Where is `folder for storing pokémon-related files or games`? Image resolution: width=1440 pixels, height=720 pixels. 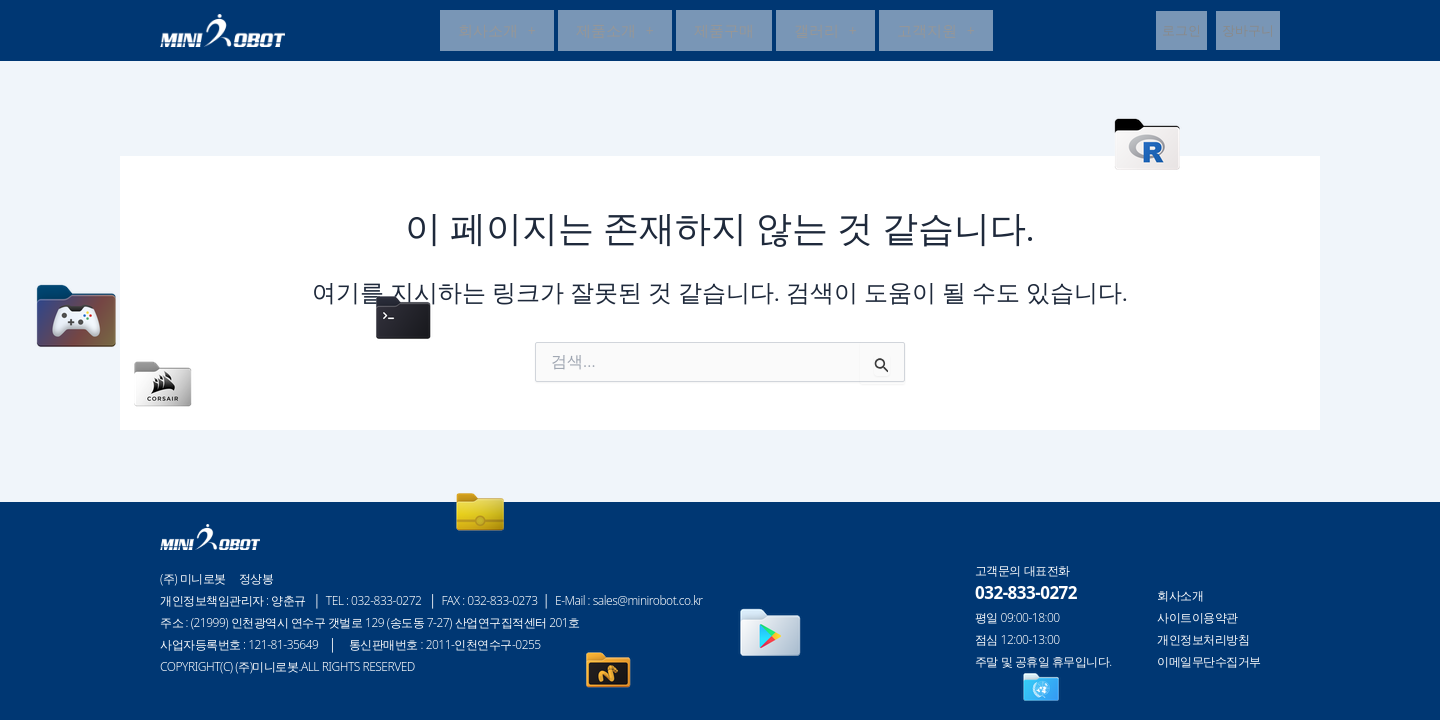
folder for storing pokémon-related files or games is located at coordinates (480, 513).